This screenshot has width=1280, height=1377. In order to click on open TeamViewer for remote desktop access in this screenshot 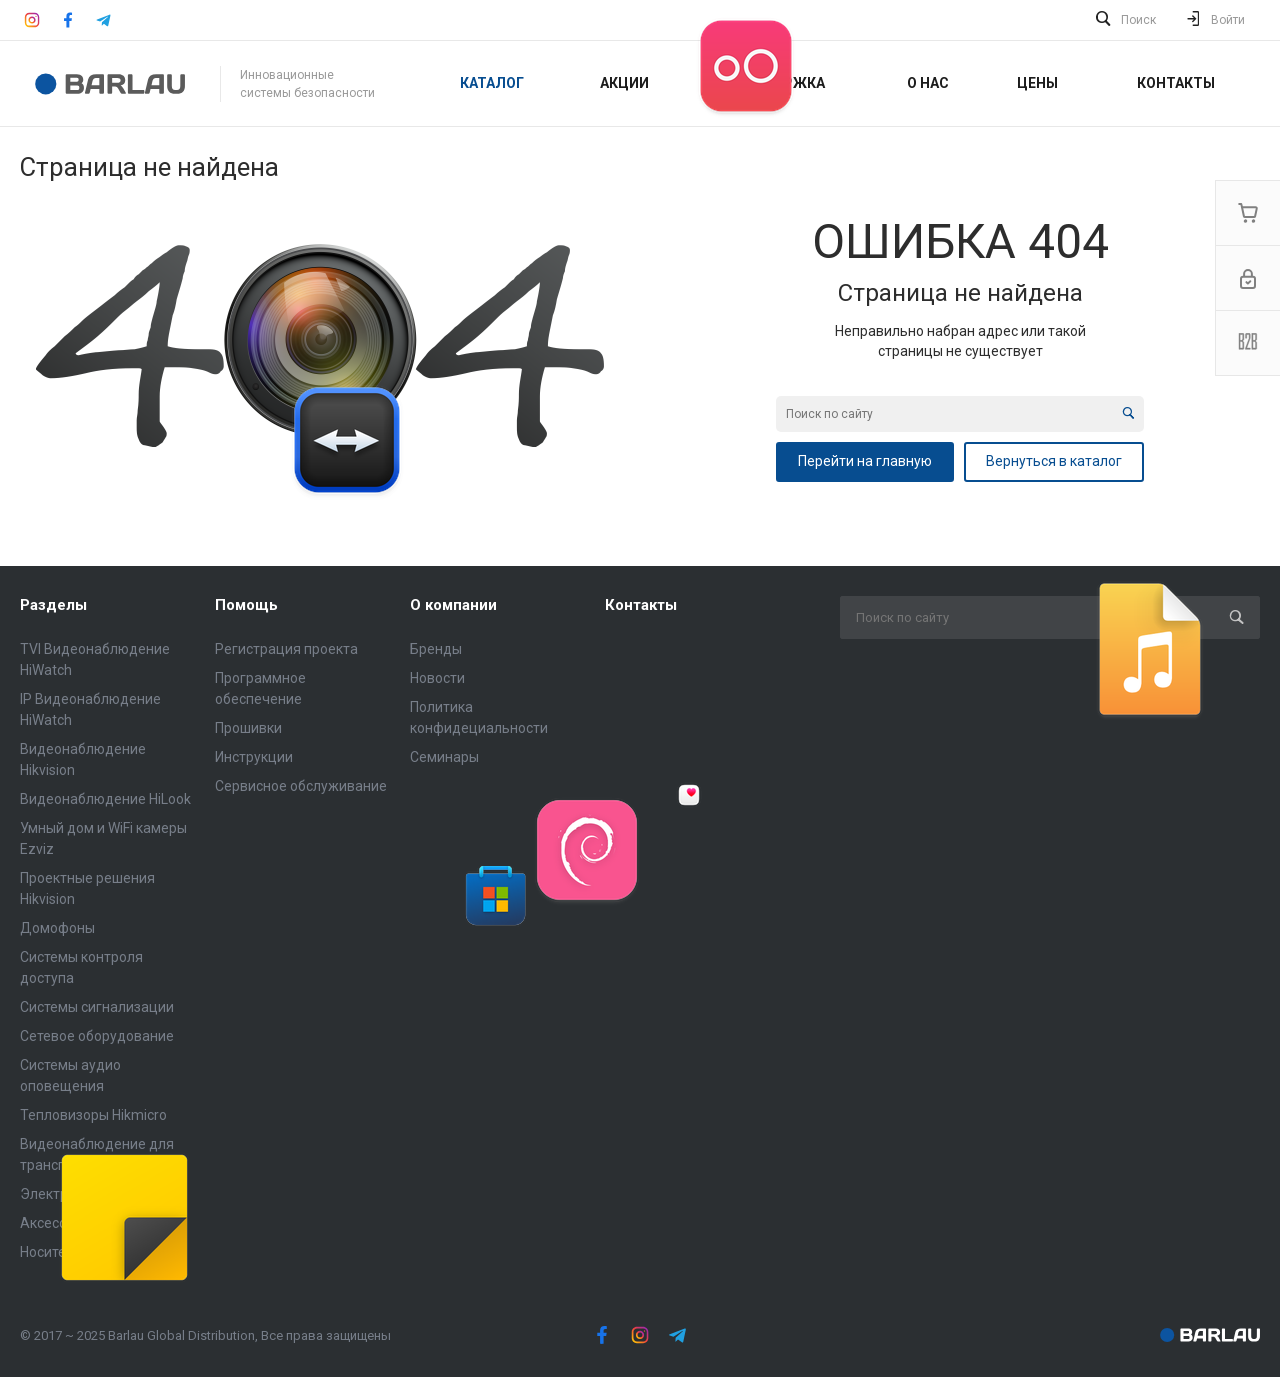, I will do `click(347, 440)`.